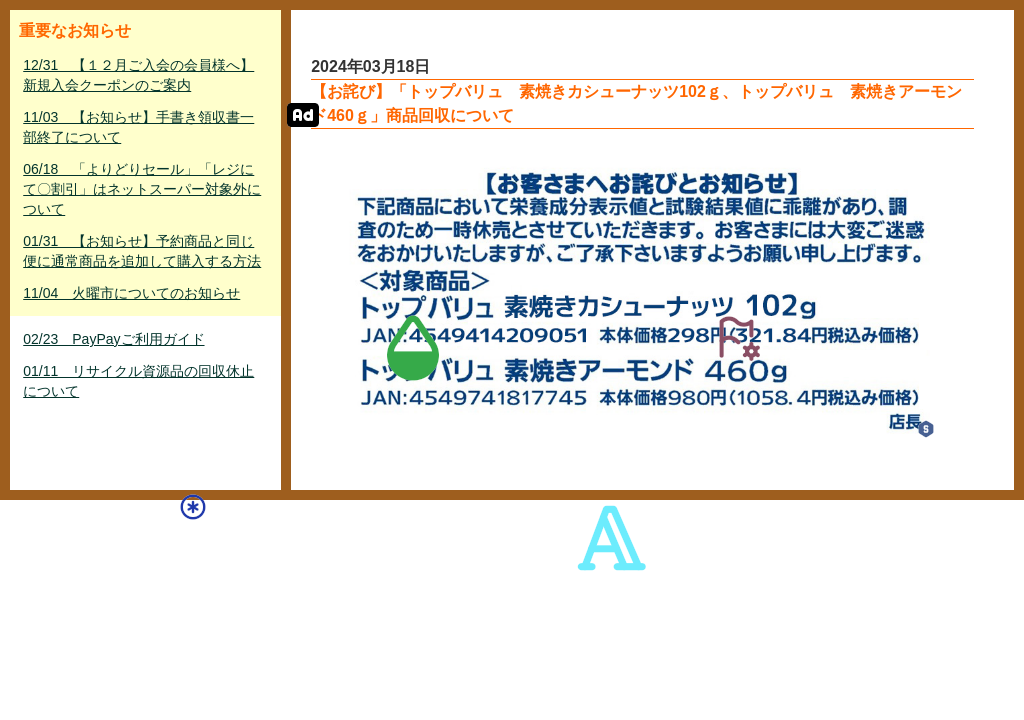 The height and width of the screenshot is (720, 1024). I want to click on indicates a service or feature starting with "S", so click(926, 429).